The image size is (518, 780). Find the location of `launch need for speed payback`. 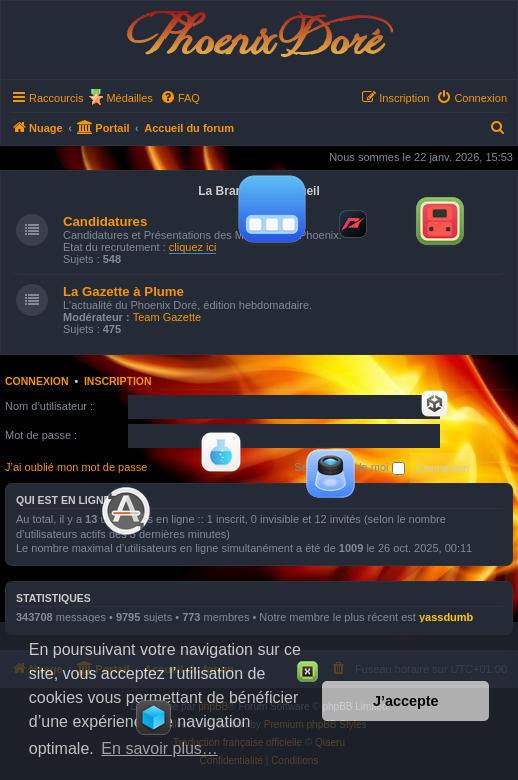

launch need for speed payback is located at coordinates (353, 224).